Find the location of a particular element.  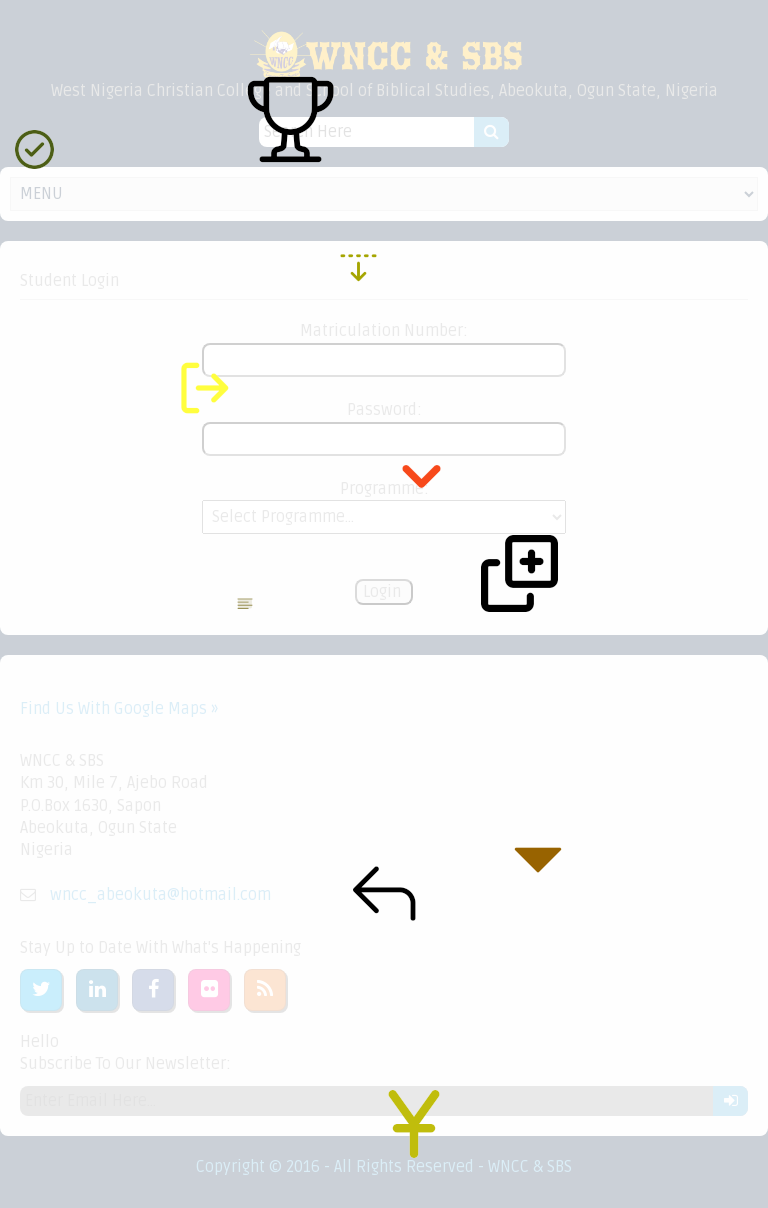

align text to the left is located at coordinates (245, 604).